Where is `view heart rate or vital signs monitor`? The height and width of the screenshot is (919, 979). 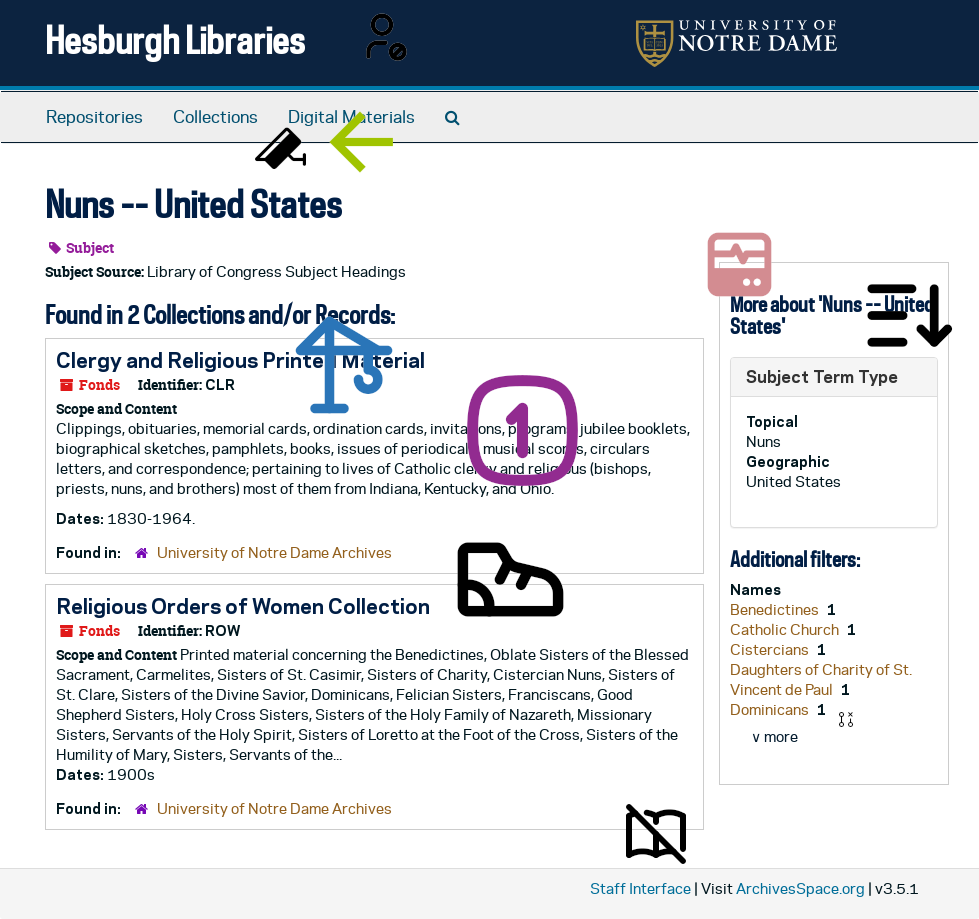
view heart rate or vital signs monitor is located at coordinates (739, 264).